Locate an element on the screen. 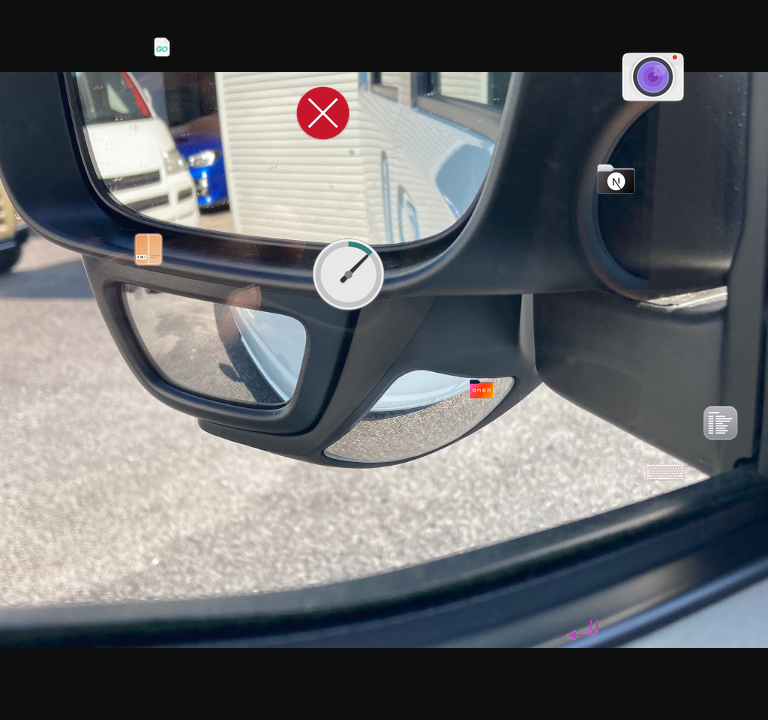 Image resolution: width=768 pixels, height=720 pixels. a Go programming language source file is located at coordinates (162, 47).